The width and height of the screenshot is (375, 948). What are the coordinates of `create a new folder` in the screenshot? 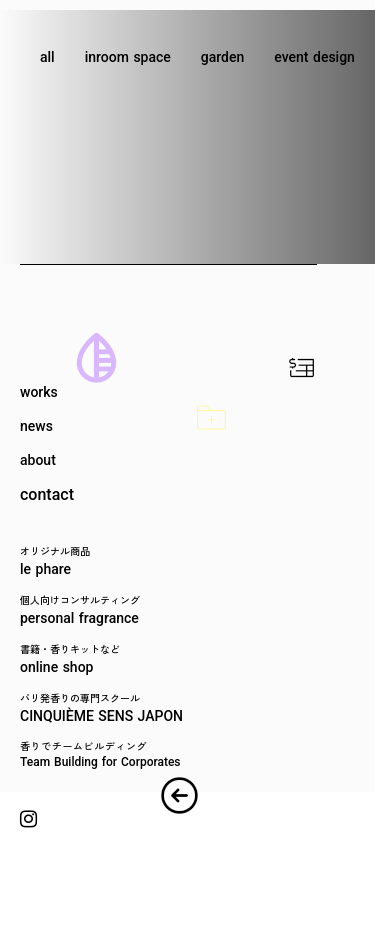 It's located at (211, 417).